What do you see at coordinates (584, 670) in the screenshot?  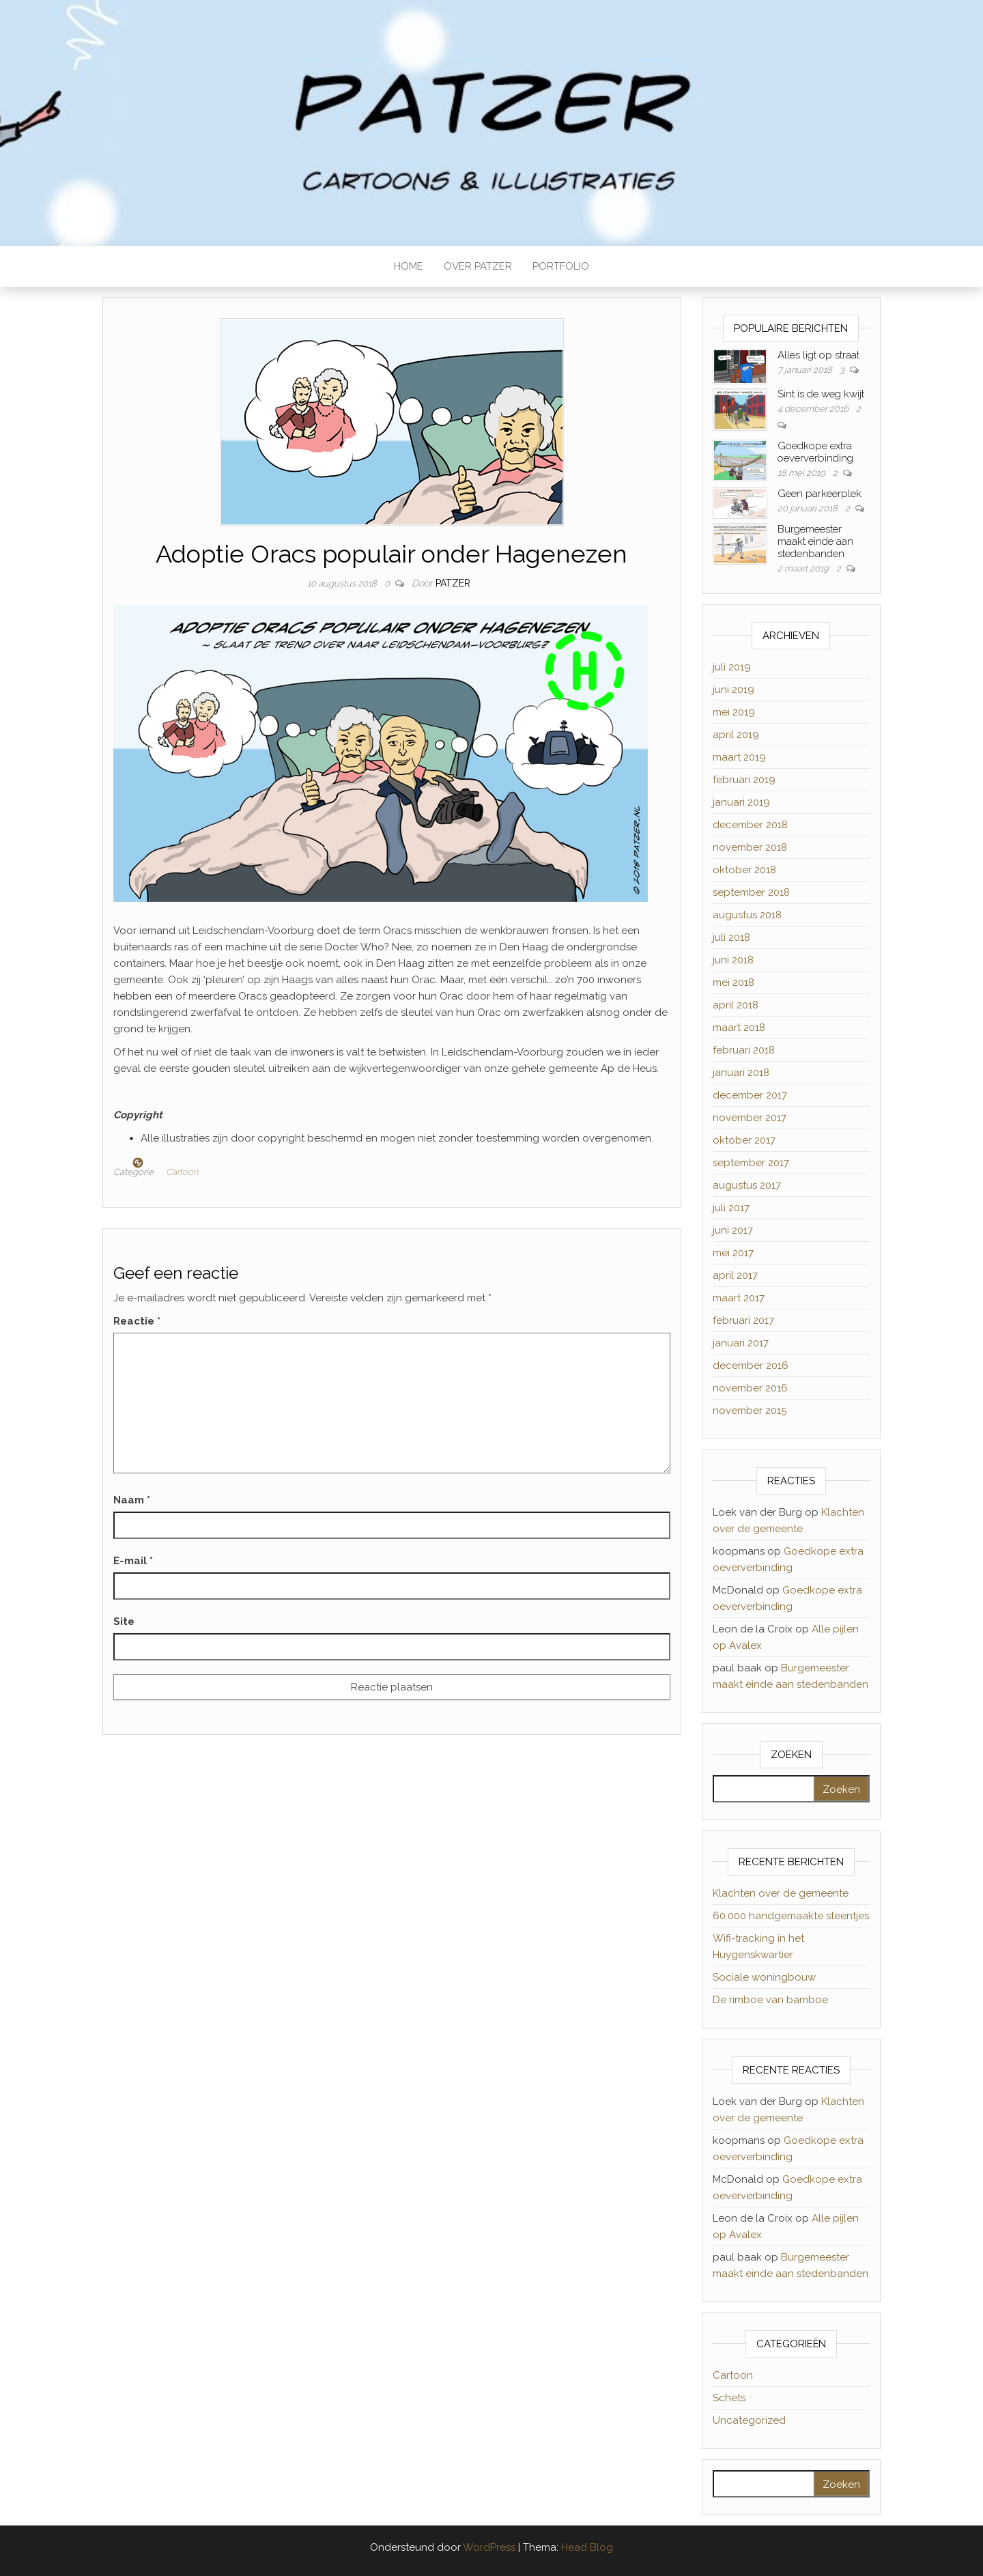 I see `indicates a helipad or helicopter landing zone` at bounding box center [584, 670].